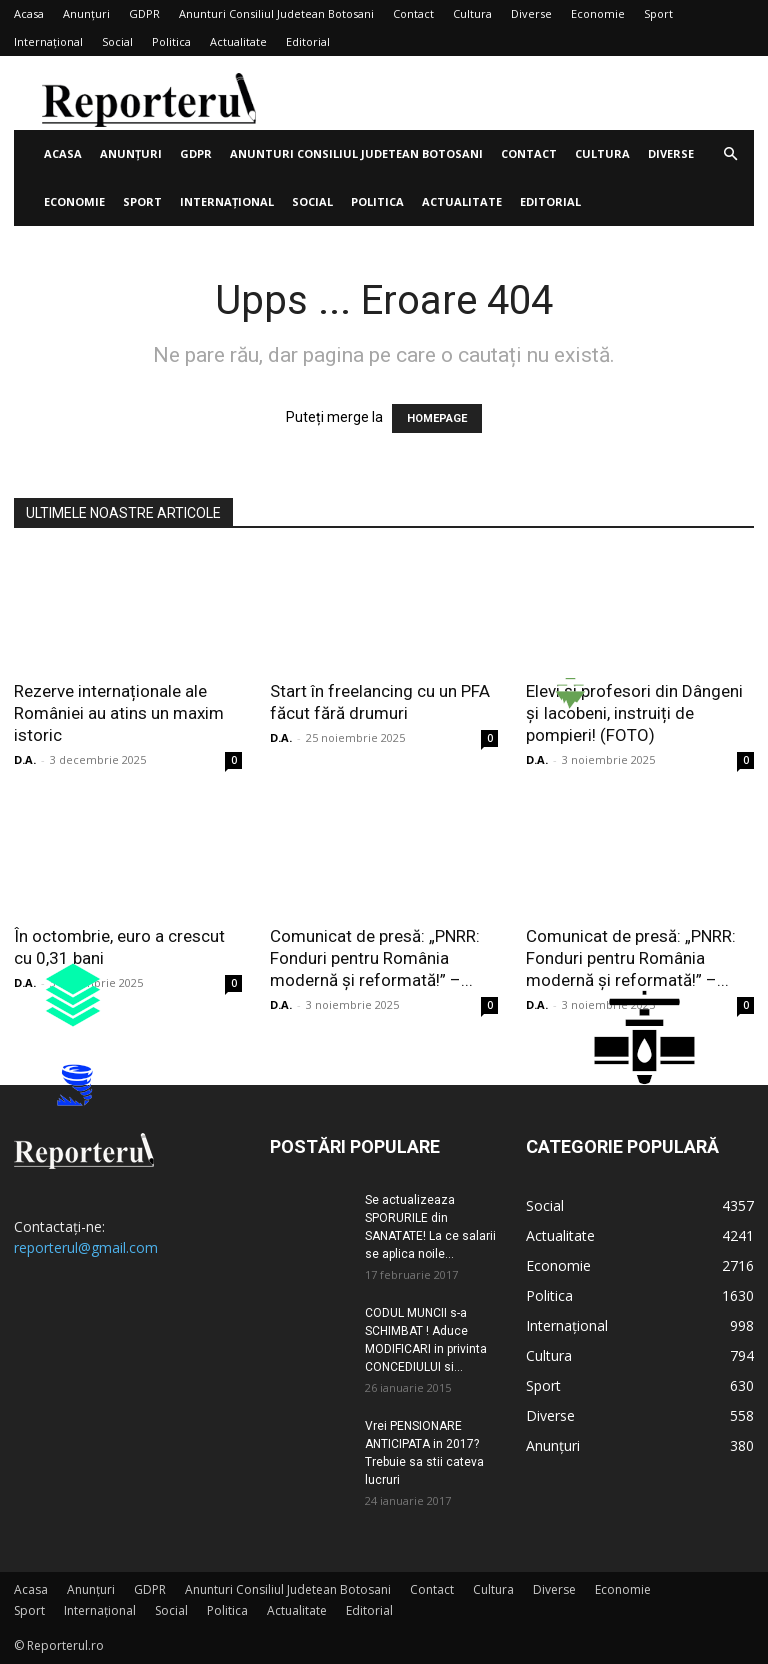  What do you see at coordinates (644, 1037) in the screenshot?
I see `adjust water or gas flow settings` at bounding box center [644, 1037].